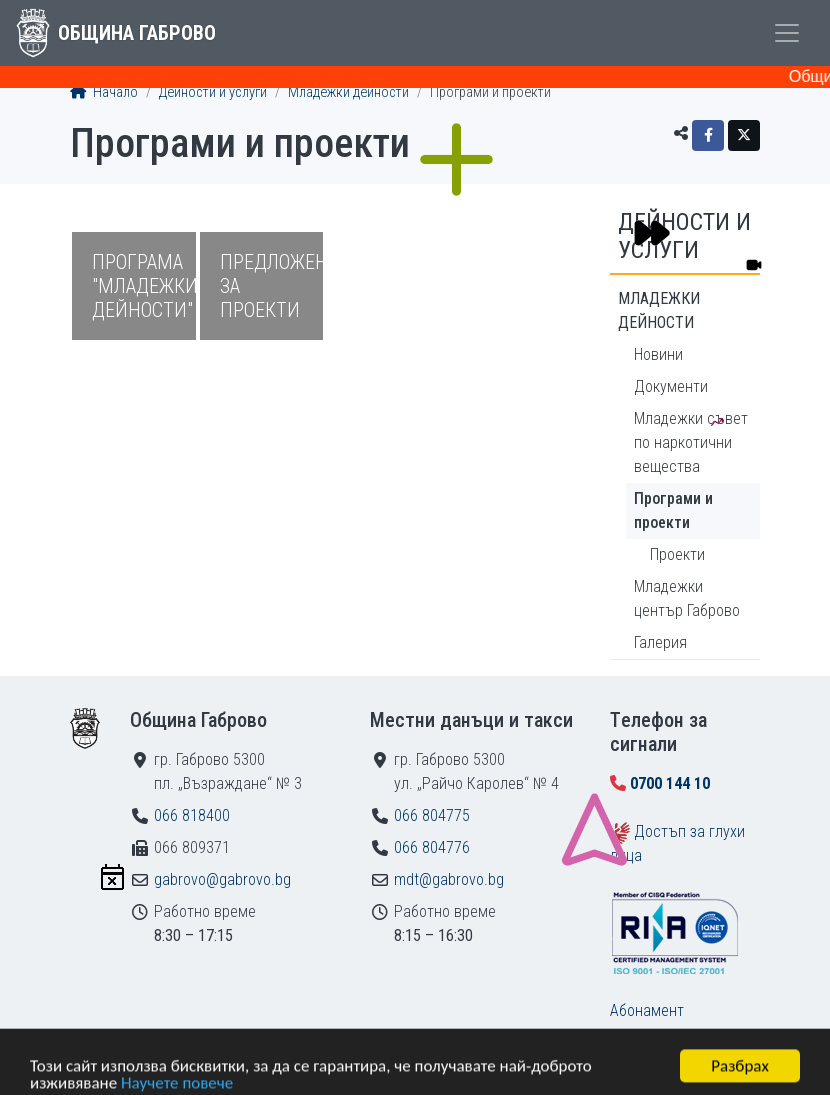  What do you see at coordinates (650, 233) in the screenshot?
I see `skip to the next track` at bounding box center [650, 233].